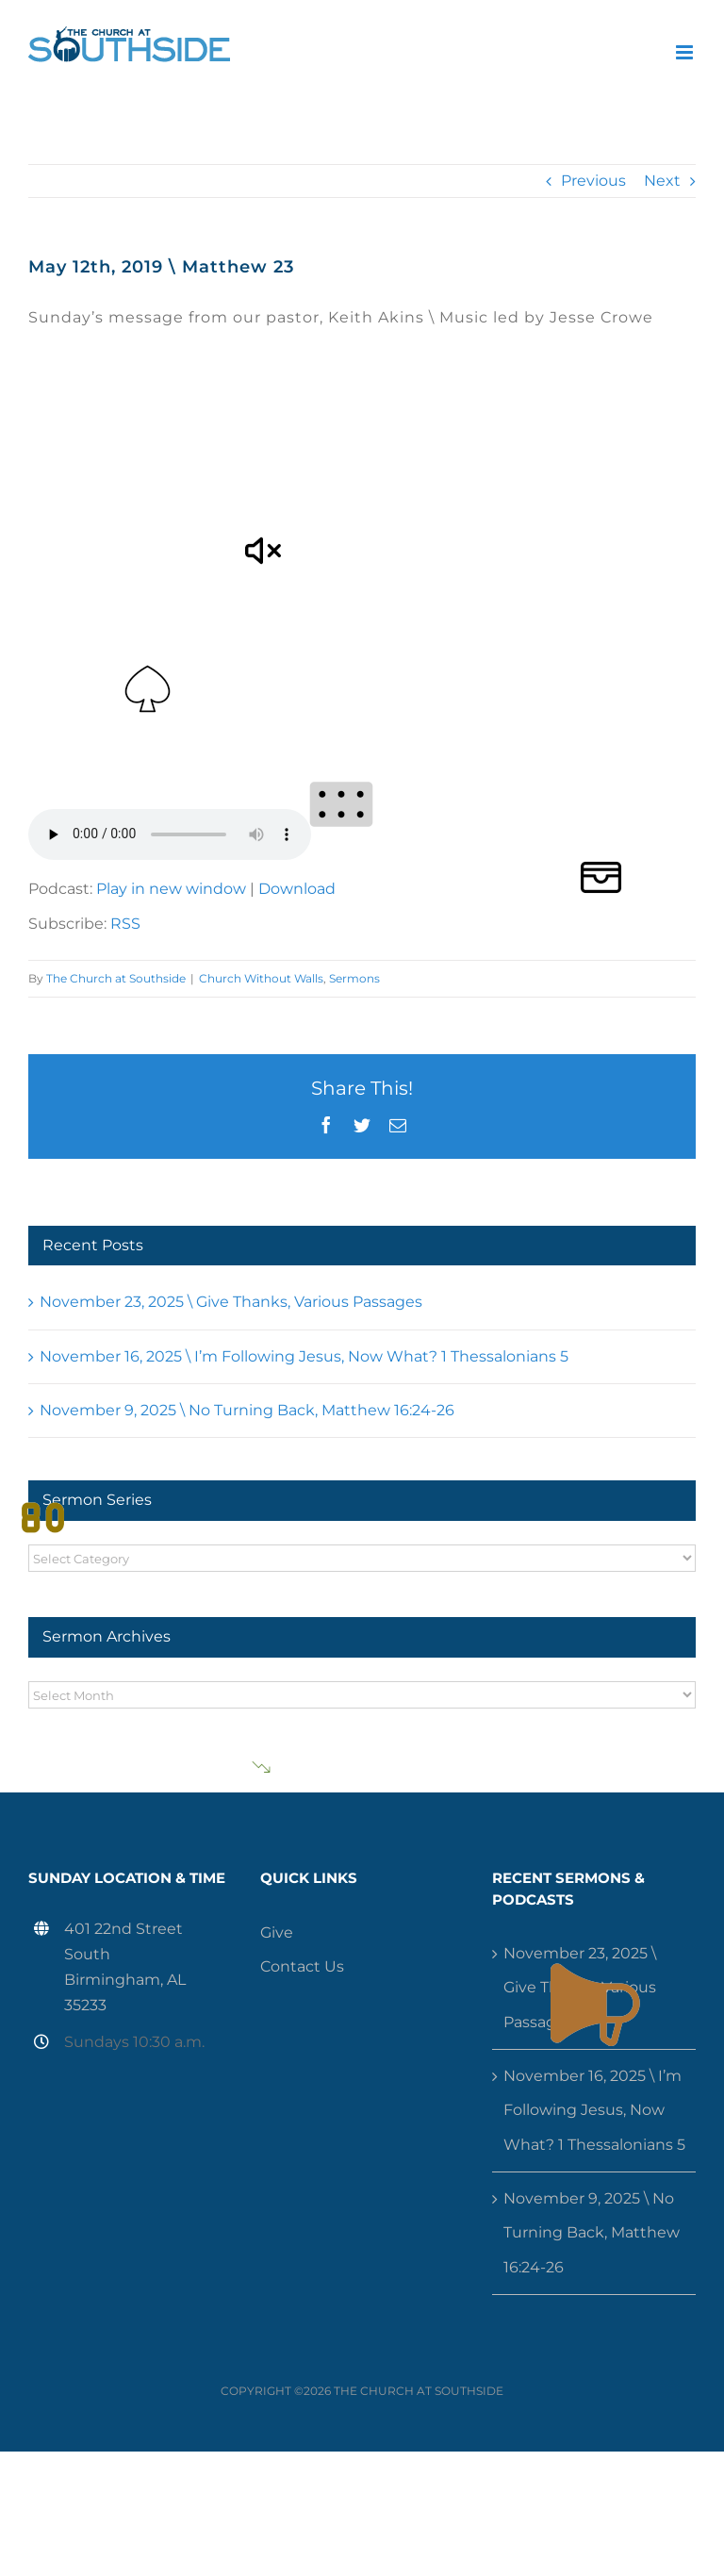  I want to click on mute audio or sound, so click(263, 551).